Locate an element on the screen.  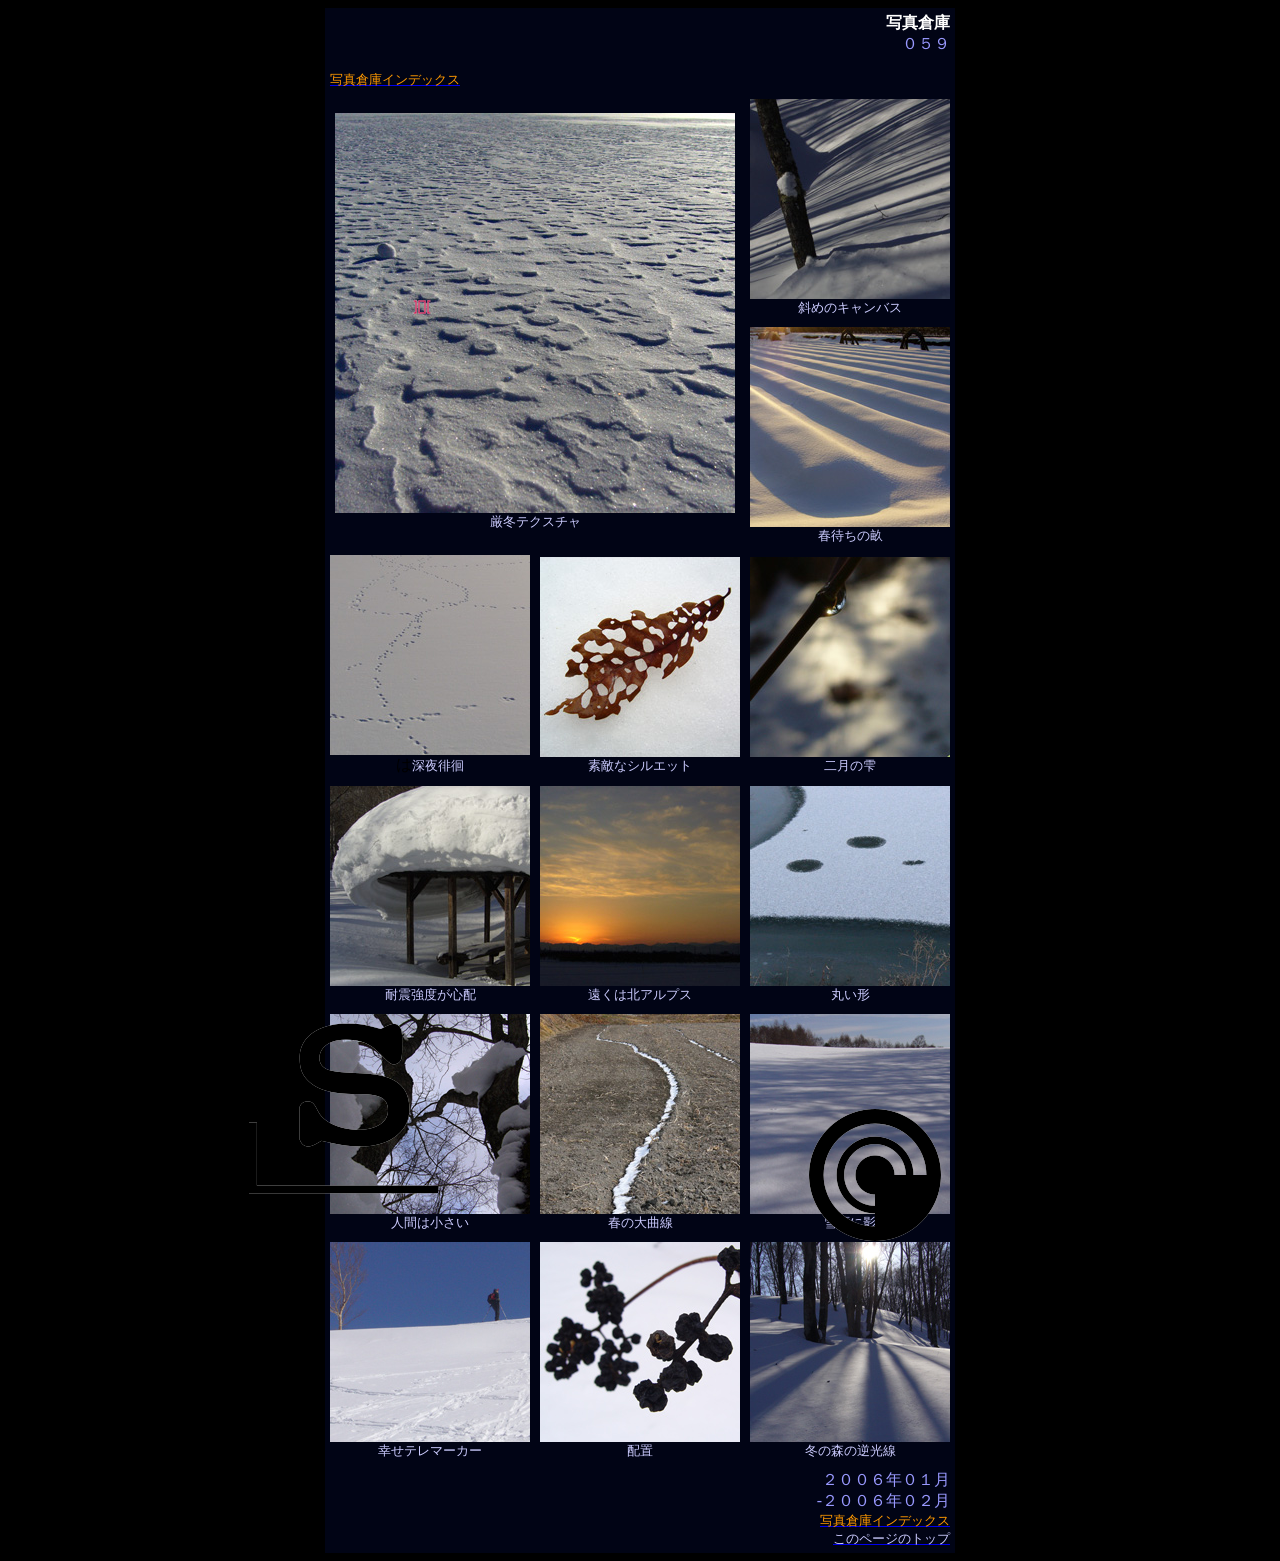
open pocket casts app is located at coordinates (875, 1175).